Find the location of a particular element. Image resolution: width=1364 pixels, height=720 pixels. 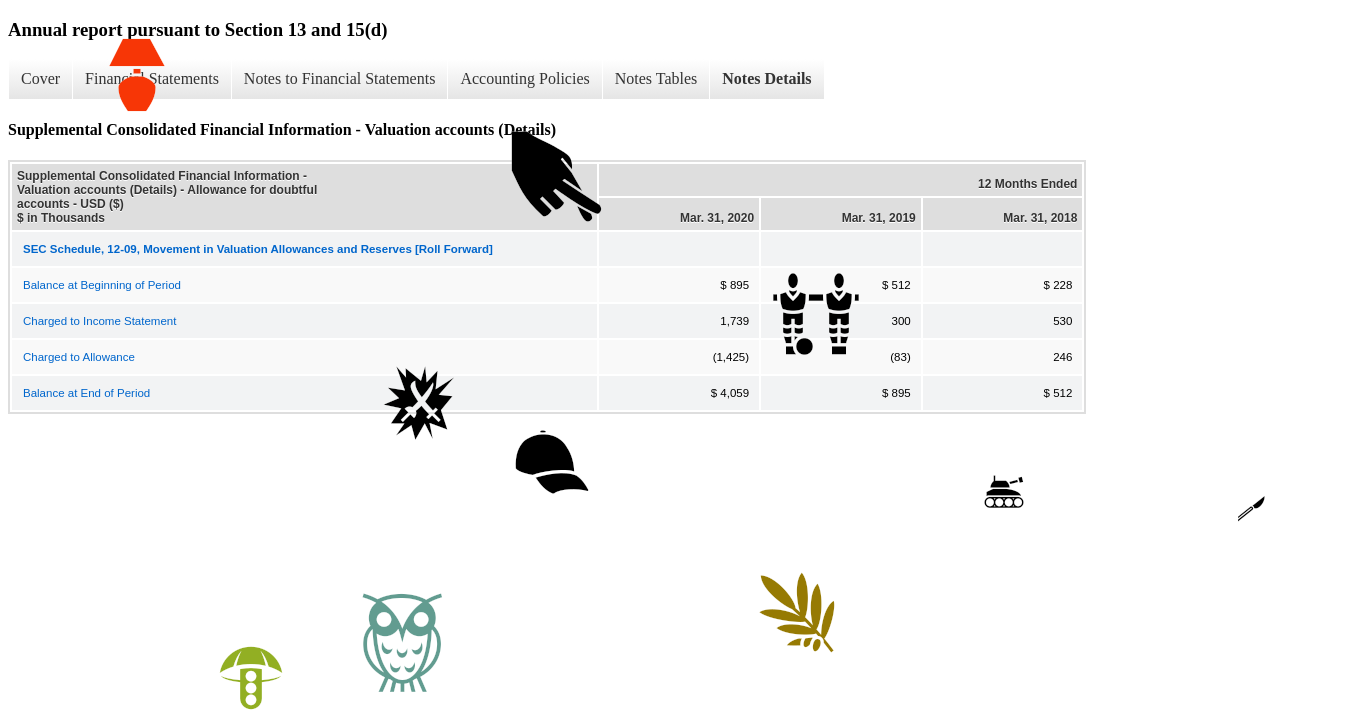

access surgical or medical tools is located at coordinates (1251, 509).